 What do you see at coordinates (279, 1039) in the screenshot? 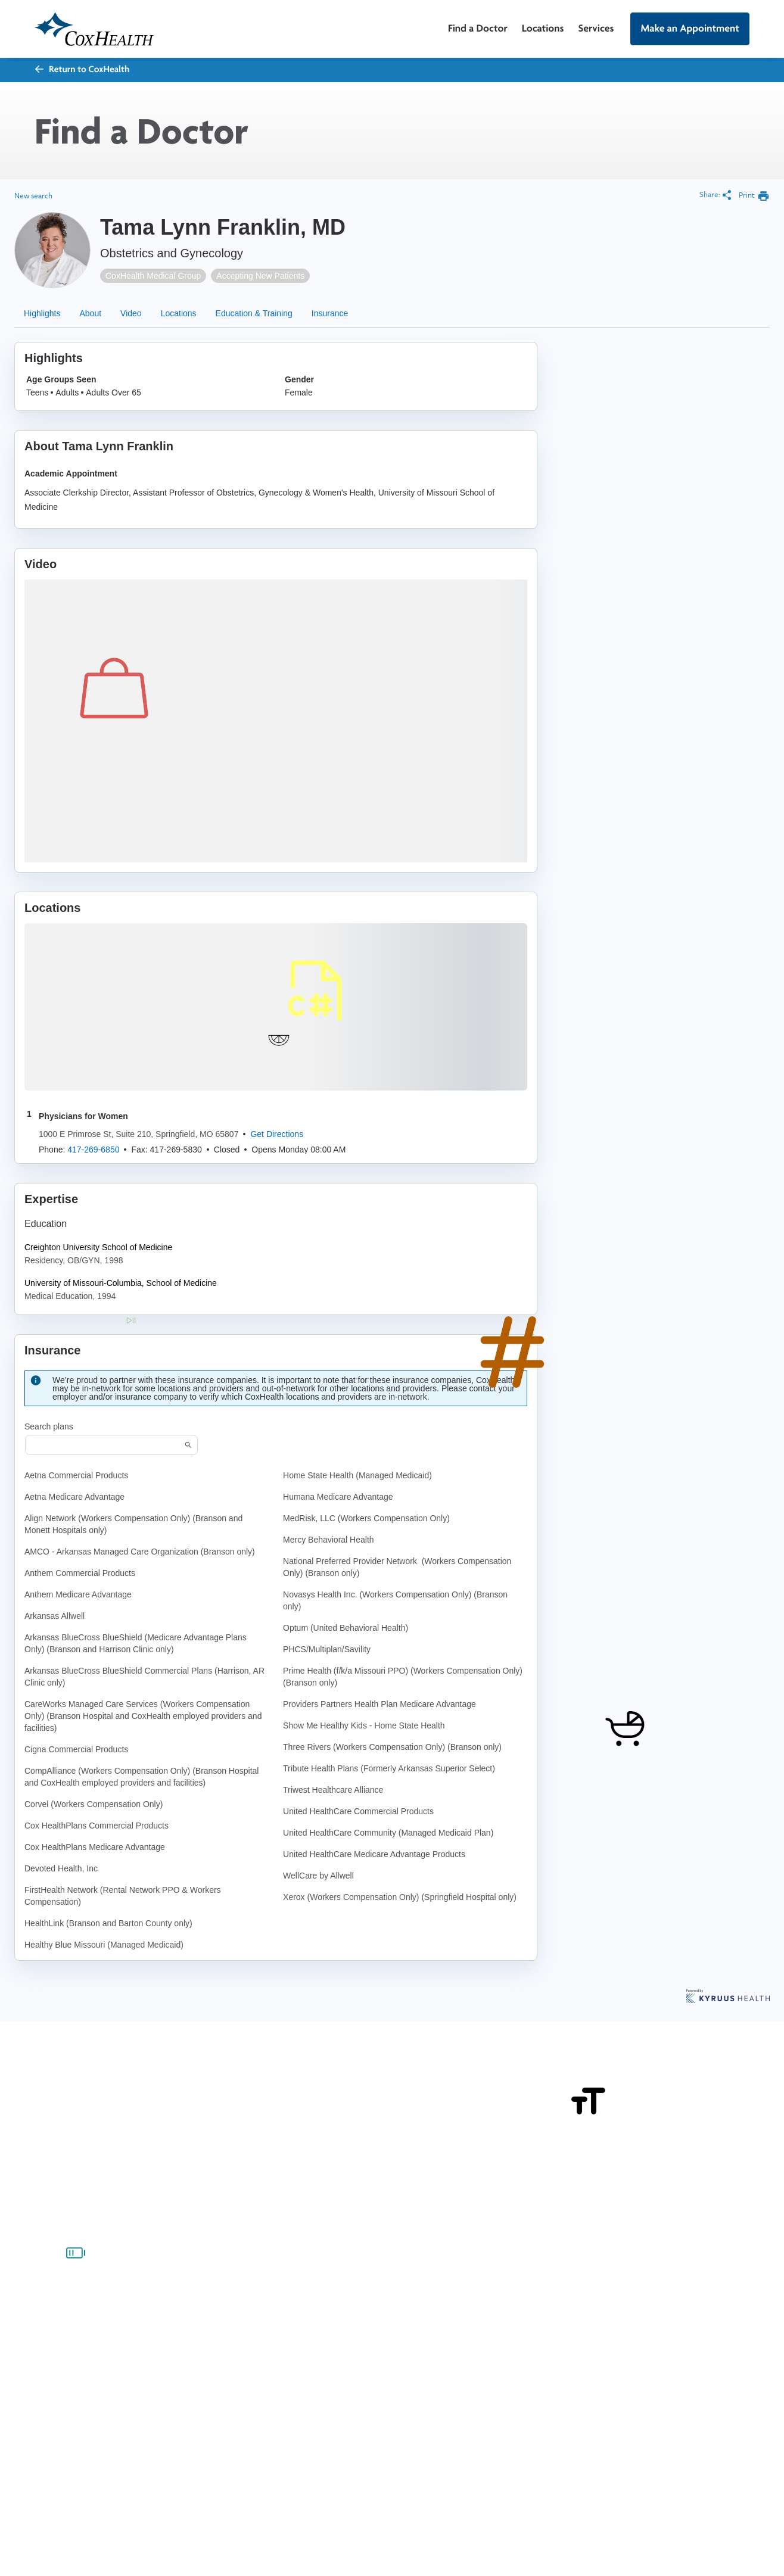
I see `indicates citrus or fruit-related content` at bounding box center [279, 1039].